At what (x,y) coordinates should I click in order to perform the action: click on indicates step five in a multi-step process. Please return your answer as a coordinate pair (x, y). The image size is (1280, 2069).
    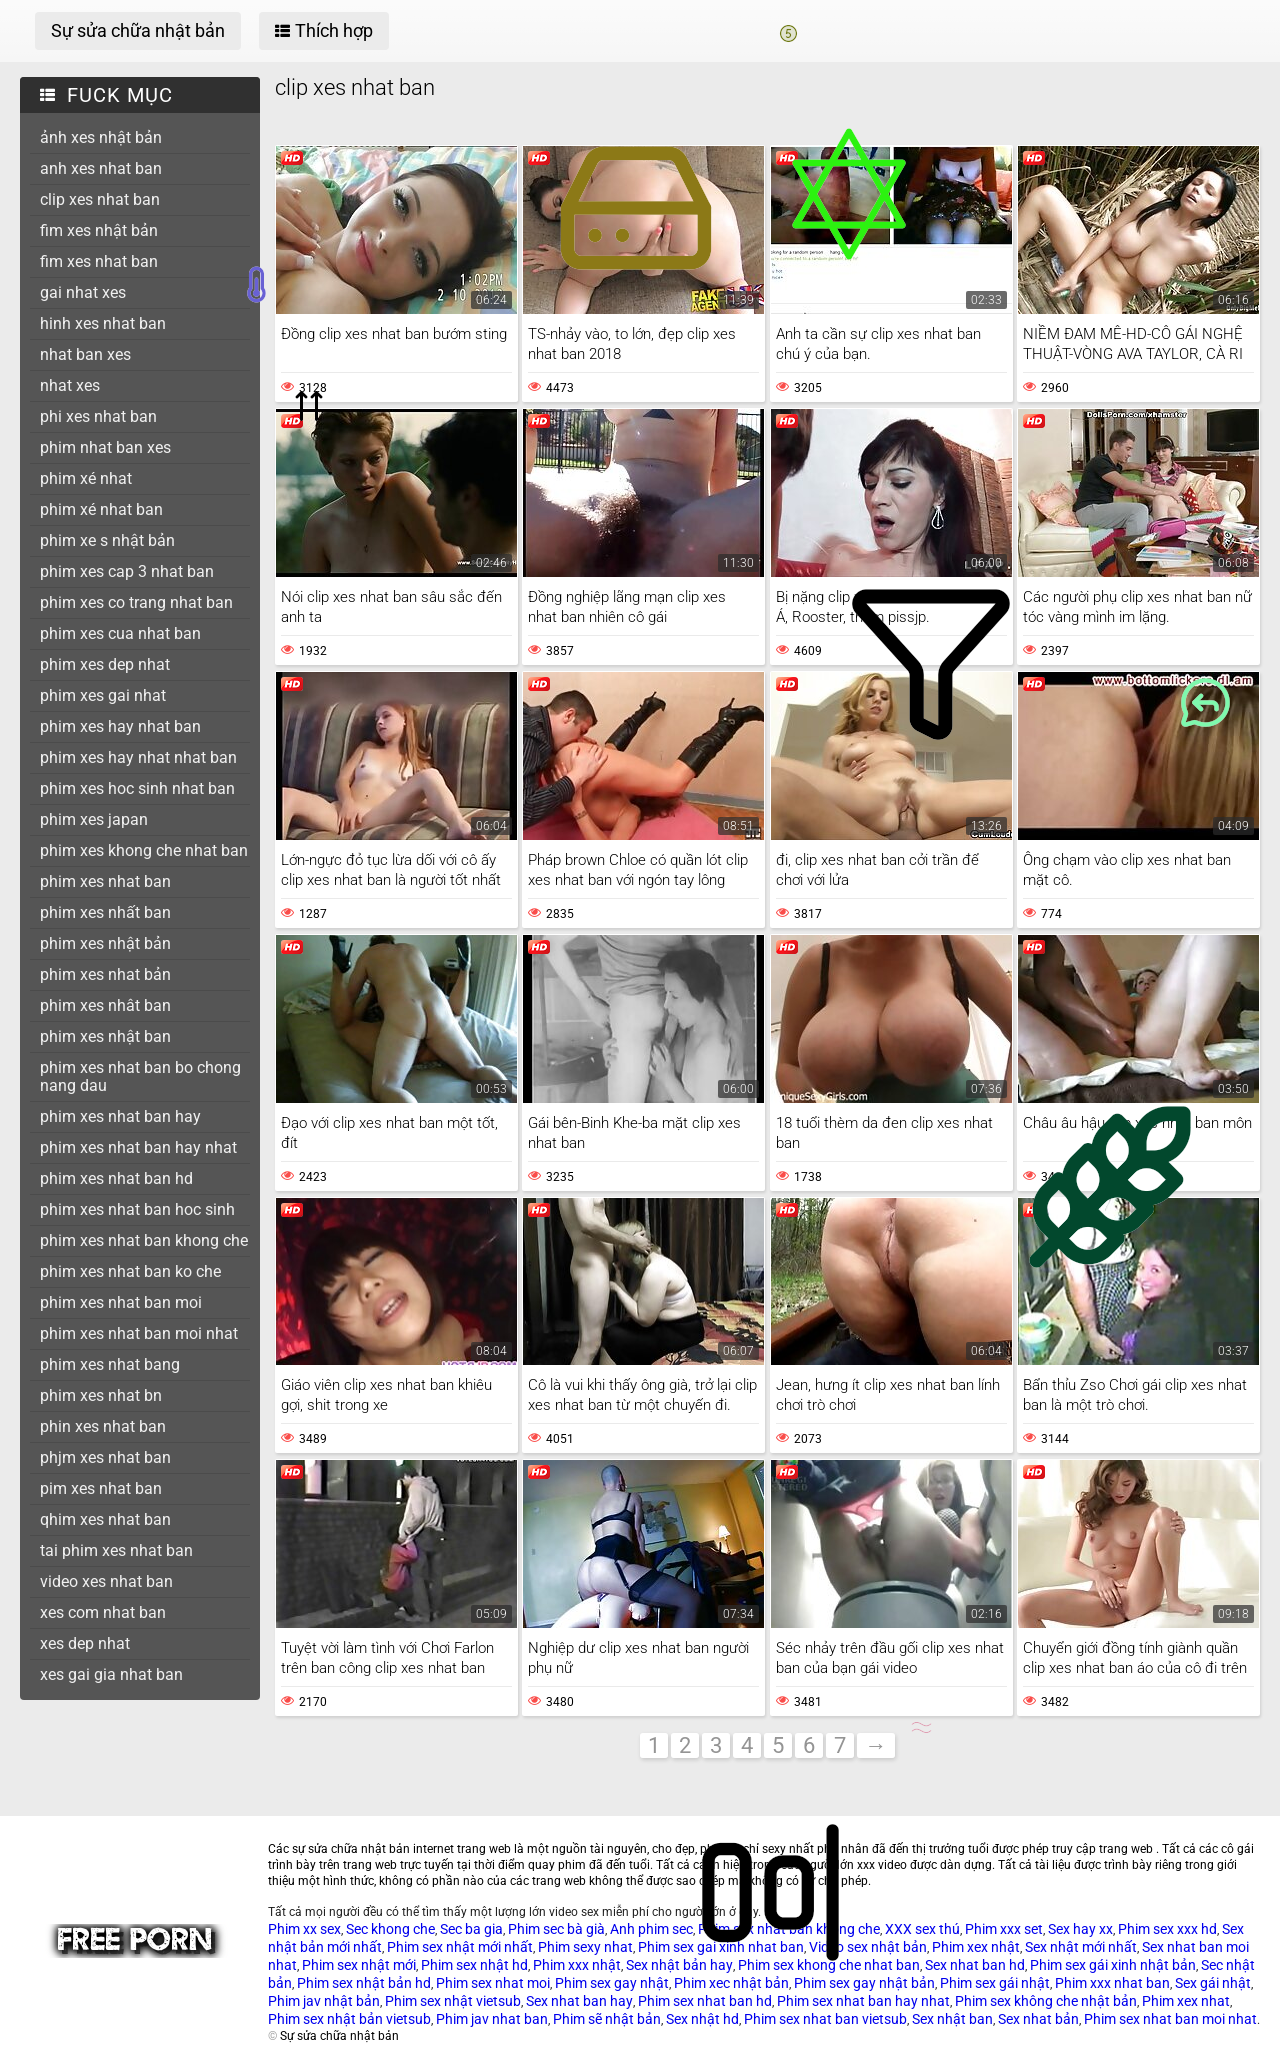
    Looking at the image, I should click on (788, 33).